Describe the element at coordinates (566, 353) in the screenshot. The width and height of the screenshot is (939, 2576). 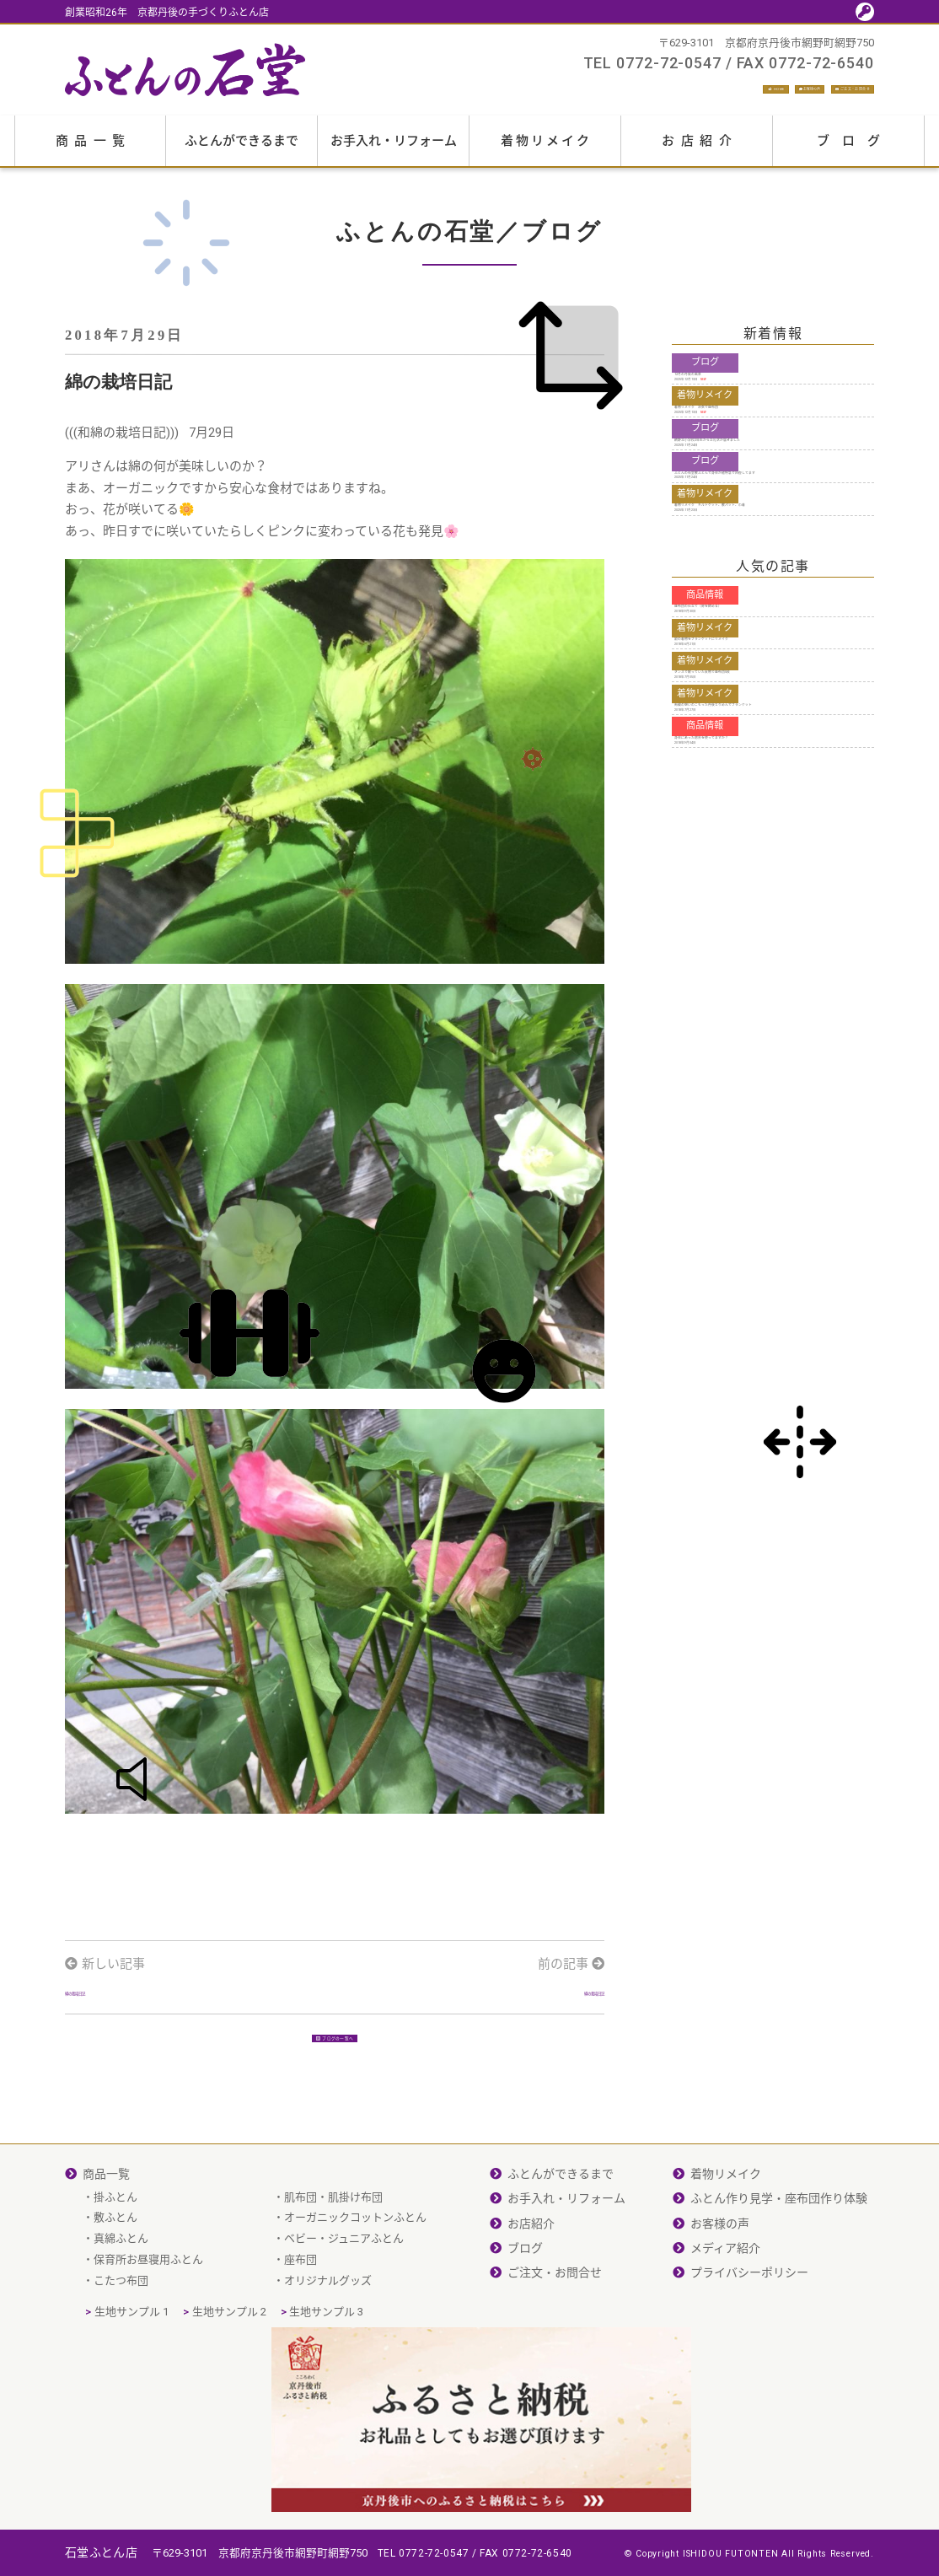
I see `resize or scale an object` at that location.